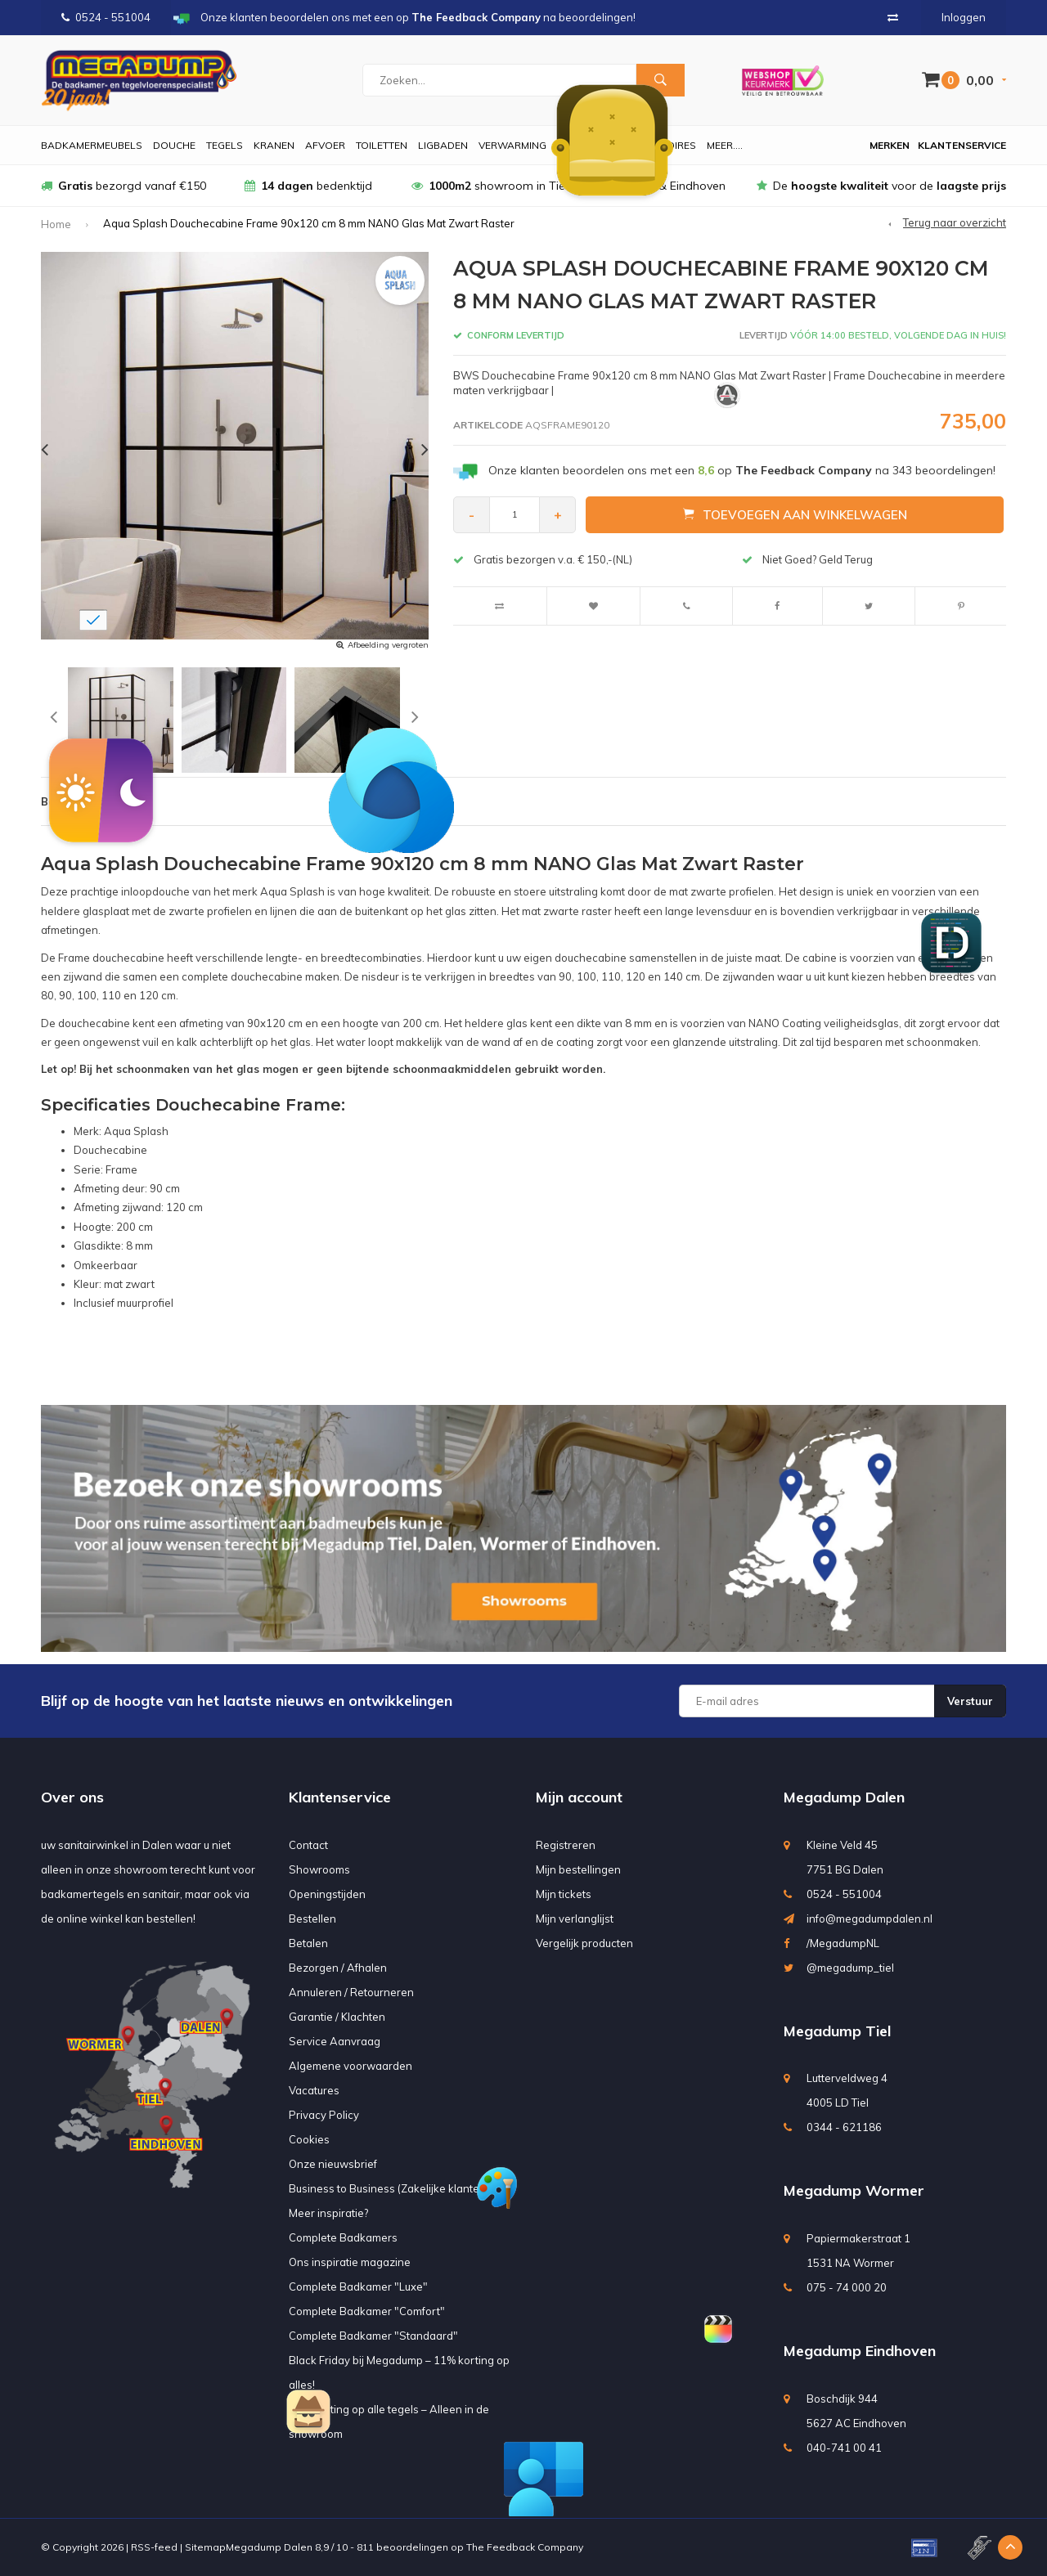  I want to click on open microsoft viva insights app, so click(391, 790).